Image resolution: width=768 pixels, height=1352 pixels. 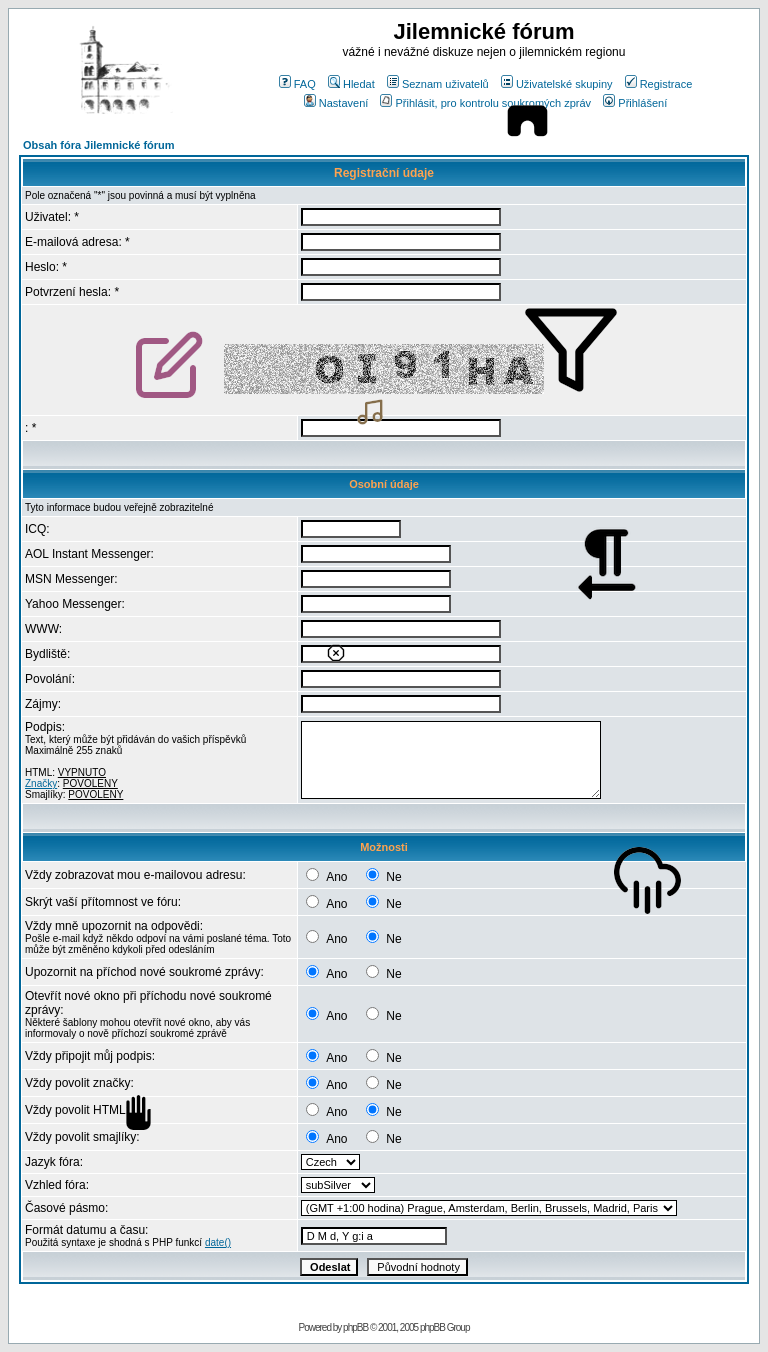 I want to click on indicates rainy weather conditions, so click(x=647, y=880).